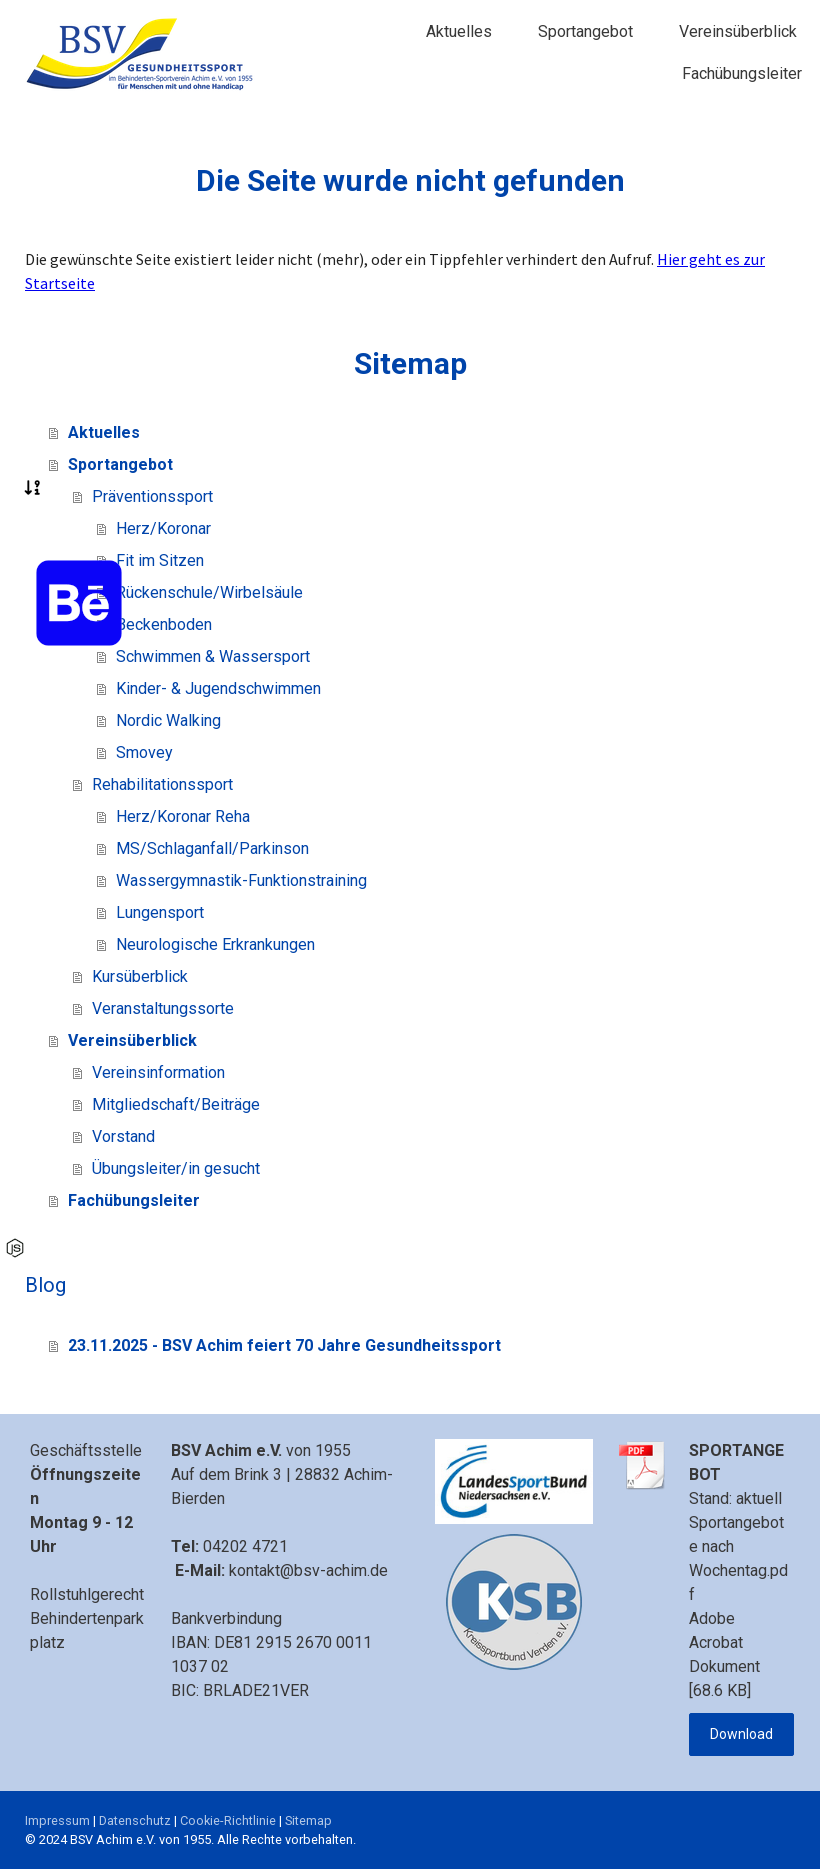 The width and height of the screenshot is (820, 1869). What do you see at coordinates (15, 1248) in the screenshot?
I see `Node.js logo` at bounding box center [15, 1248].